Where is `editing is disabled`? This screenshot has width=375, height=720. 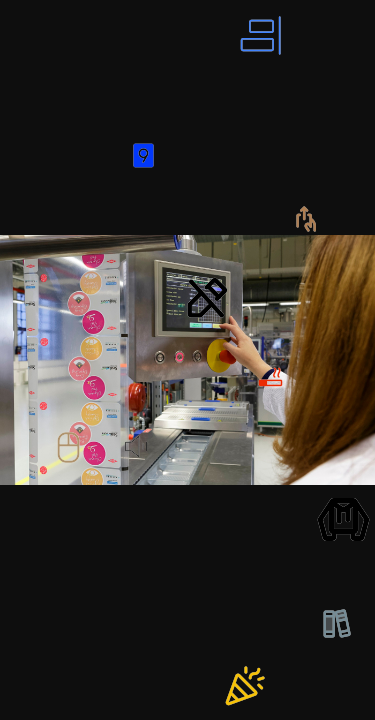
editing is disabled is located at coordinates (206, 298).